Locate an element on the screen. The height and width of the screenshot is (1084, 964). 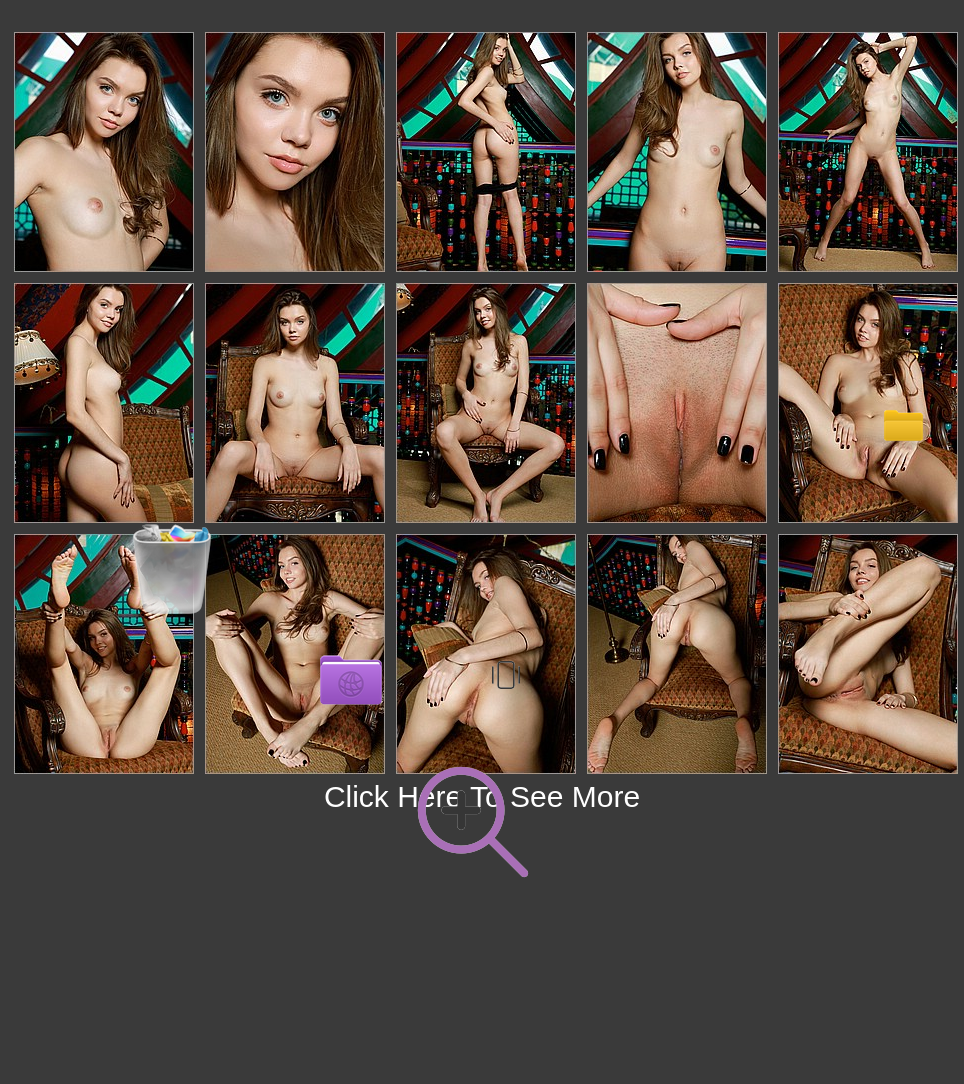
trash bin containing items ready to be emptied is located at coordinates (172, 570).